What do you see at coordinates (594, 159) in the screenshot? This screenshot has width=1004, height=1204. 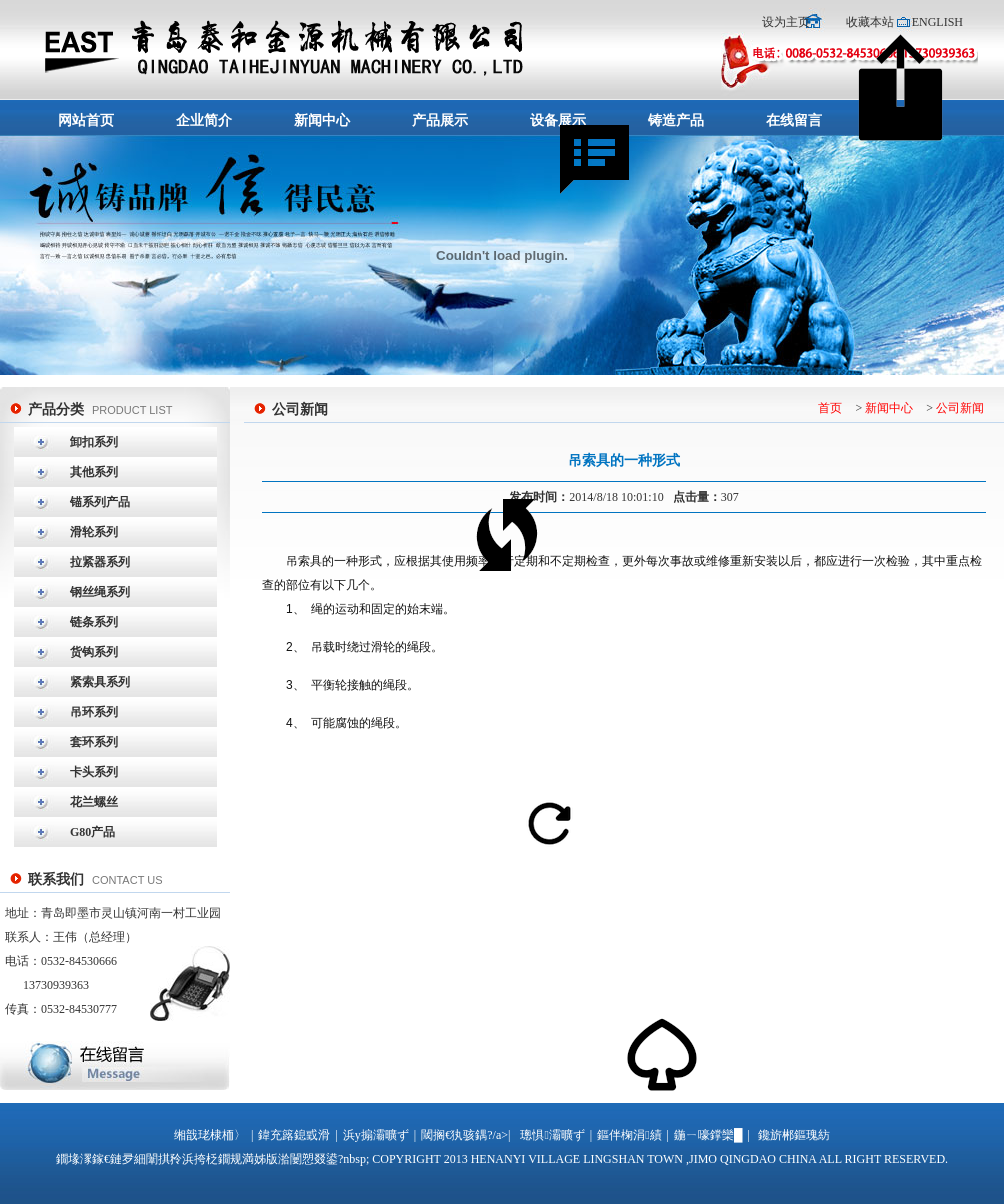 I see `view speaker notes or presentation notes` at bounding box center [594, 159].